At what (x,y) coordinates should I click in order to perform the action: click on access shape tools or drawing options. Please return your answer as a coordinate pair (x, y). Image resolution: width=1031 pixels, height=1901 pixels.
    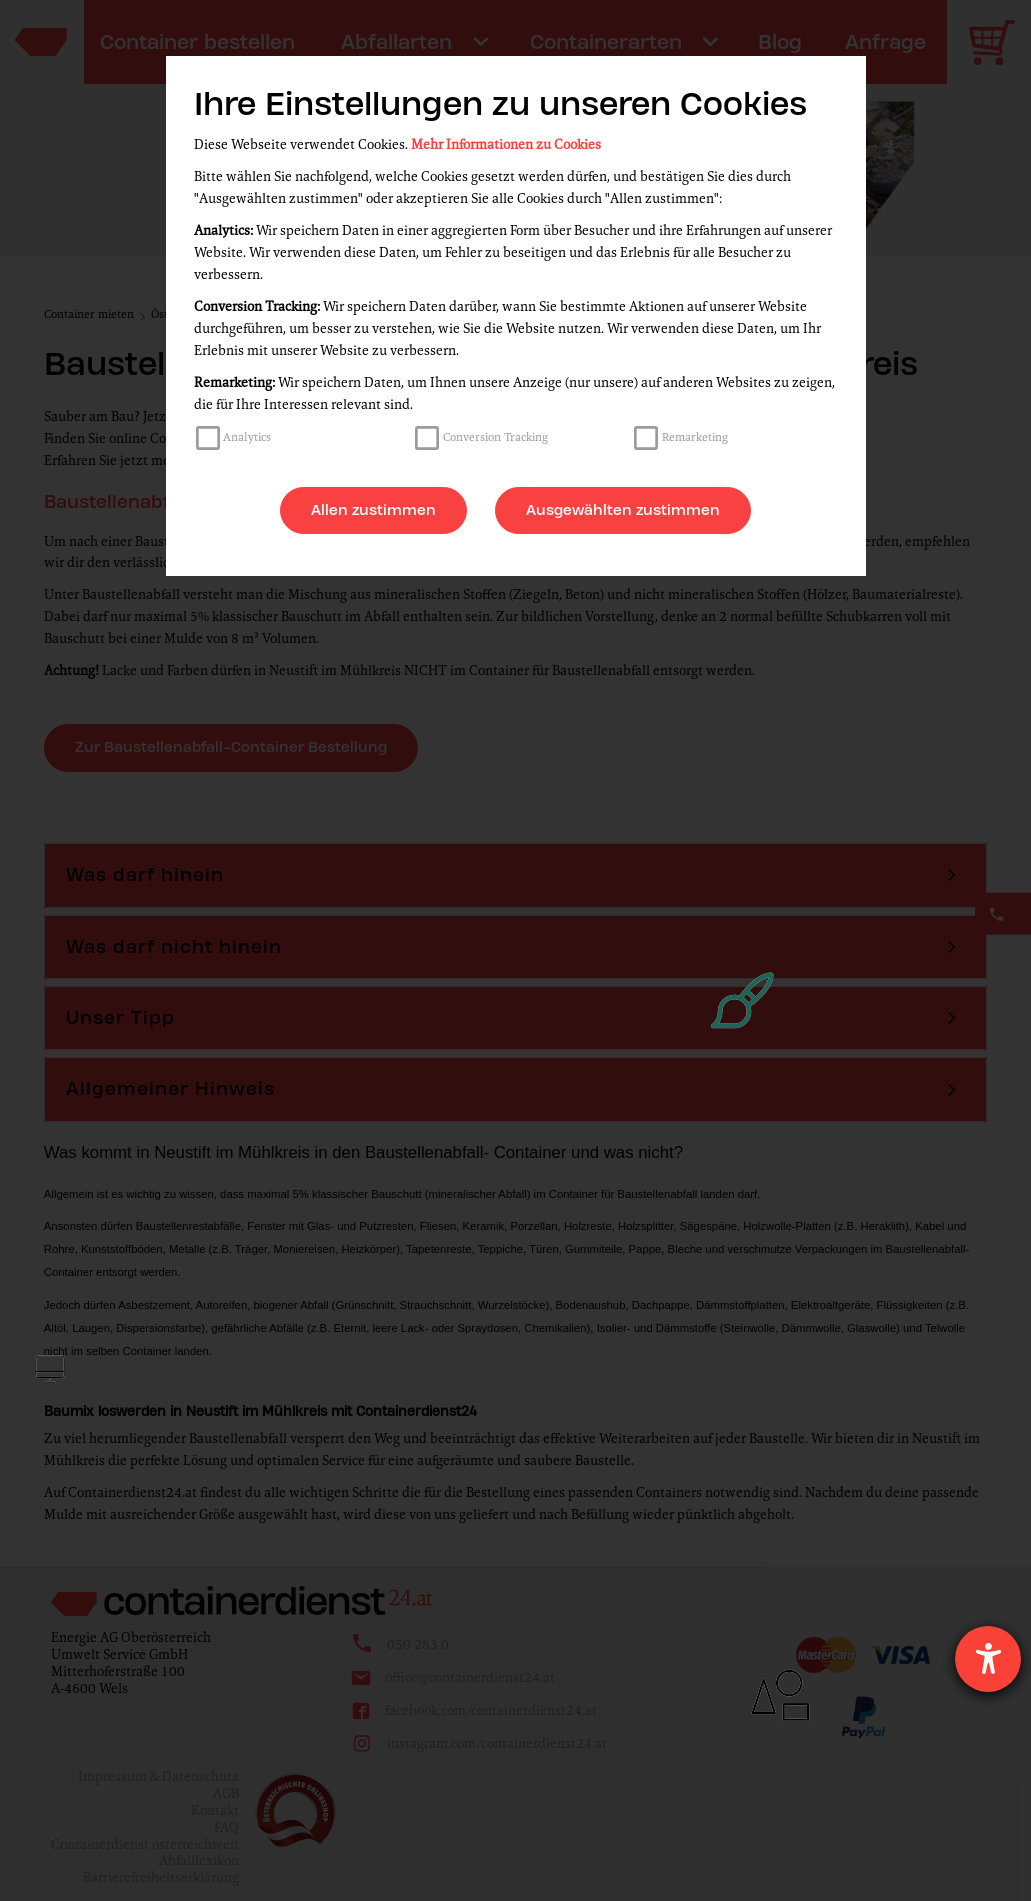
    Looking at the image, I should click on (781, 1697).